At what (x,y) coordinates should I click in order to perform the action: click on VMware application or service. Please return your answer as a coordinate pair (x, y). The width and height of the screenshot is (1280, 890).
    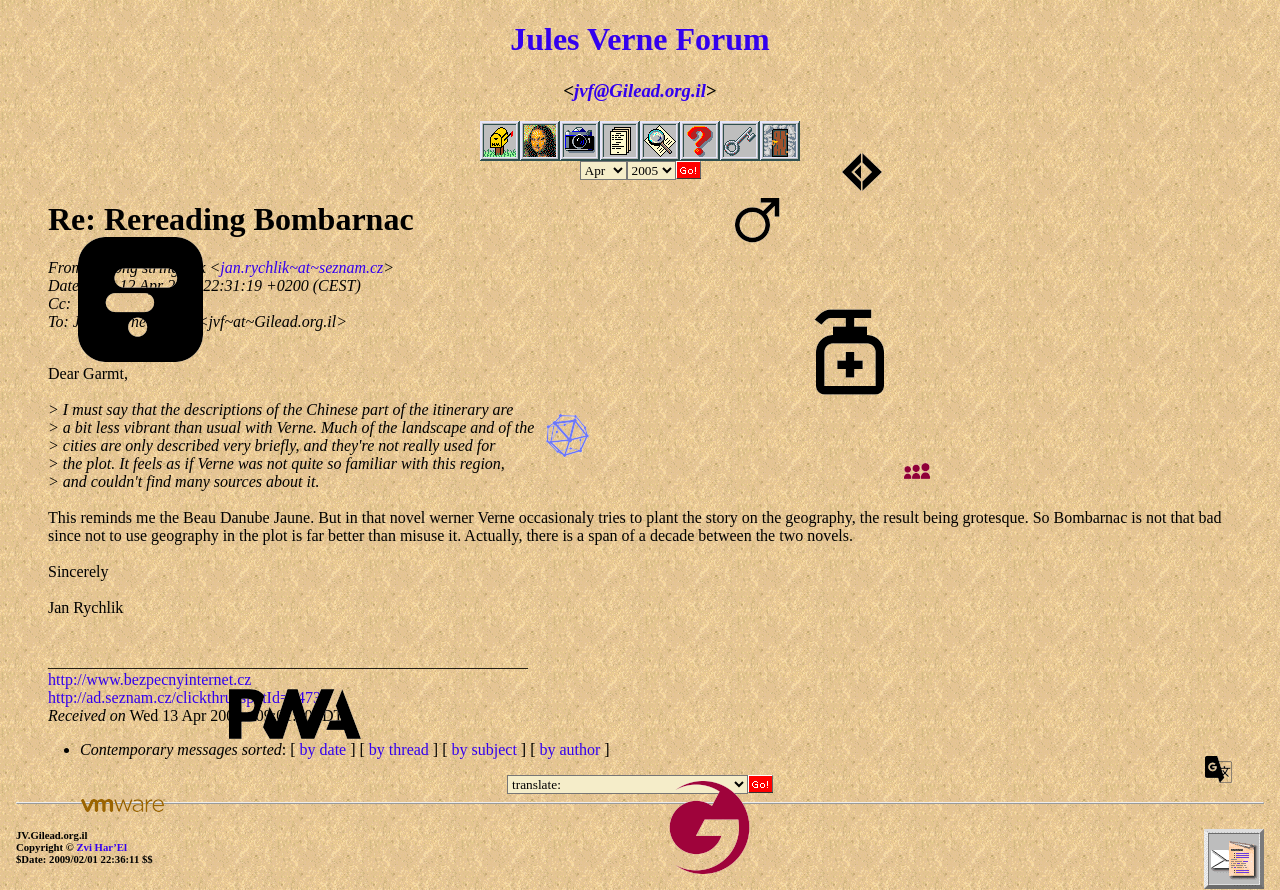
    Looking at the image, I should click on (122, 805).